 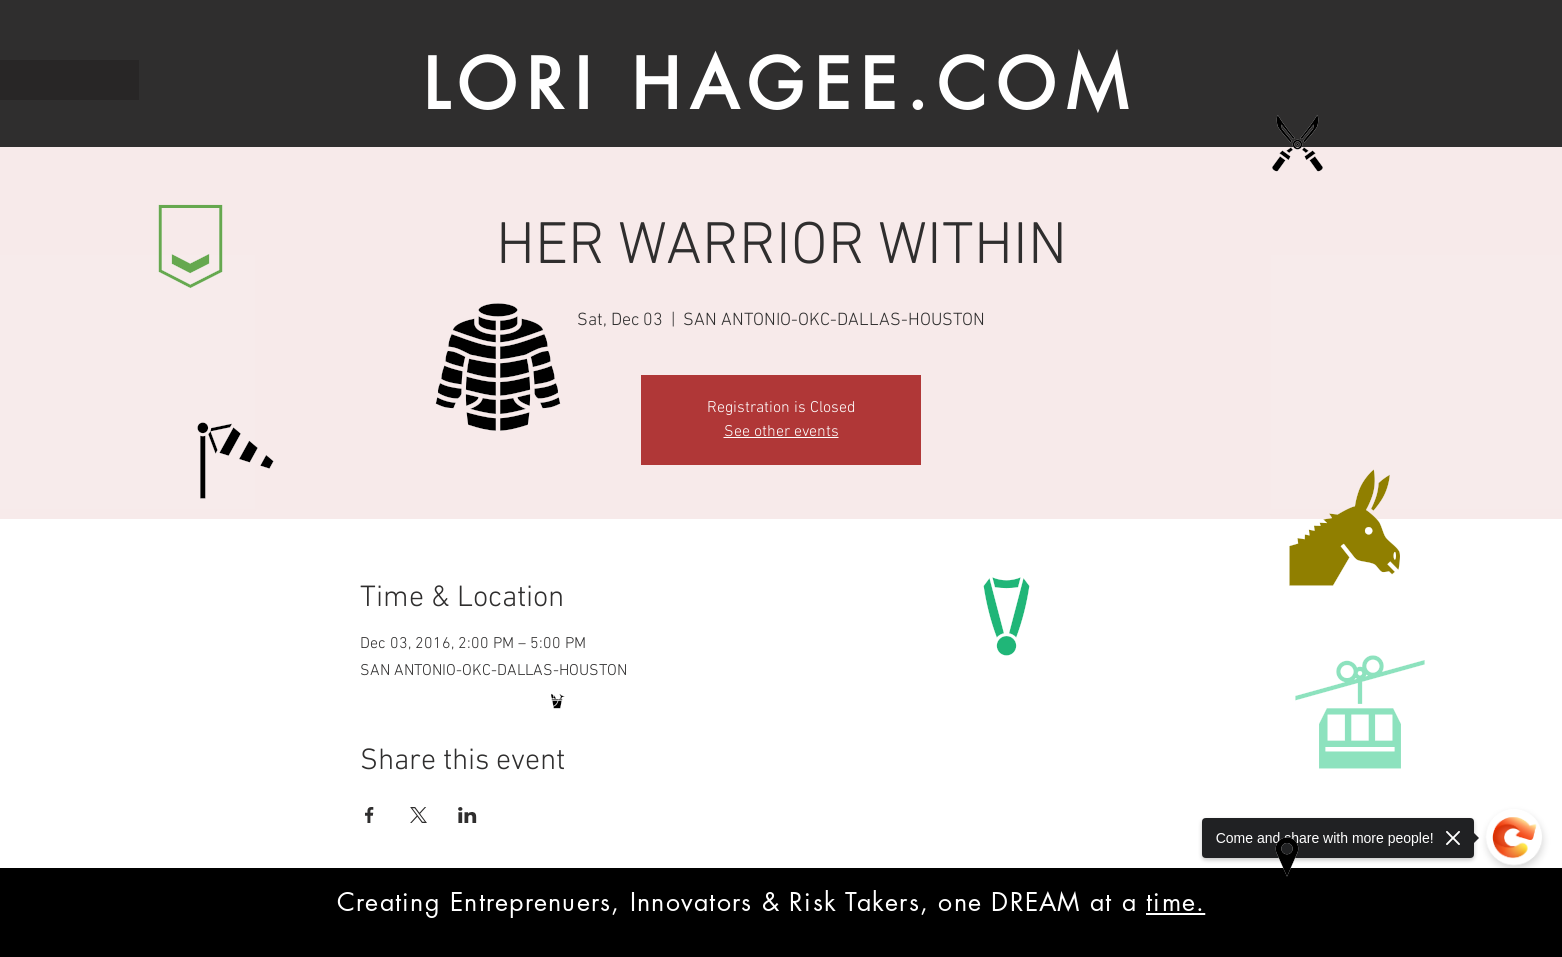 I want to click on access cable car or ropeway transportation info, so click(x=1360, y=719).